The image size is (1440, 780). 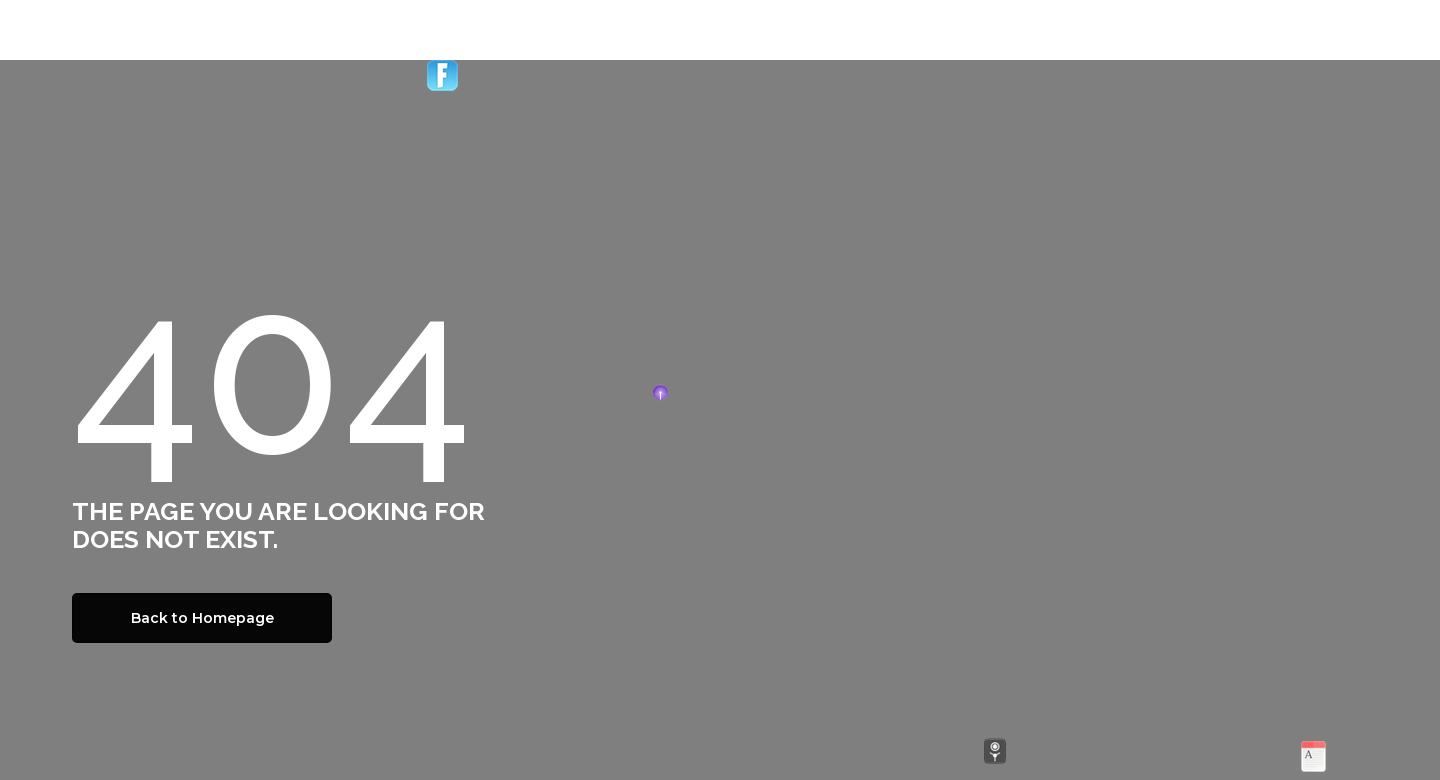 I want to click on open ebook reader application, so click(x=1313, y=756).